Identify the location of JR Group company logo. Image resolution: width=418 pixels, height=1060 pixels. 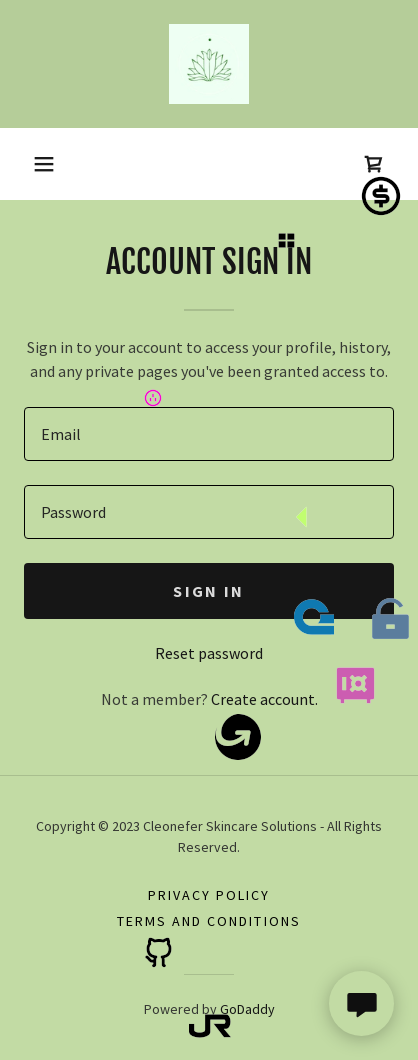
(210, 1026).